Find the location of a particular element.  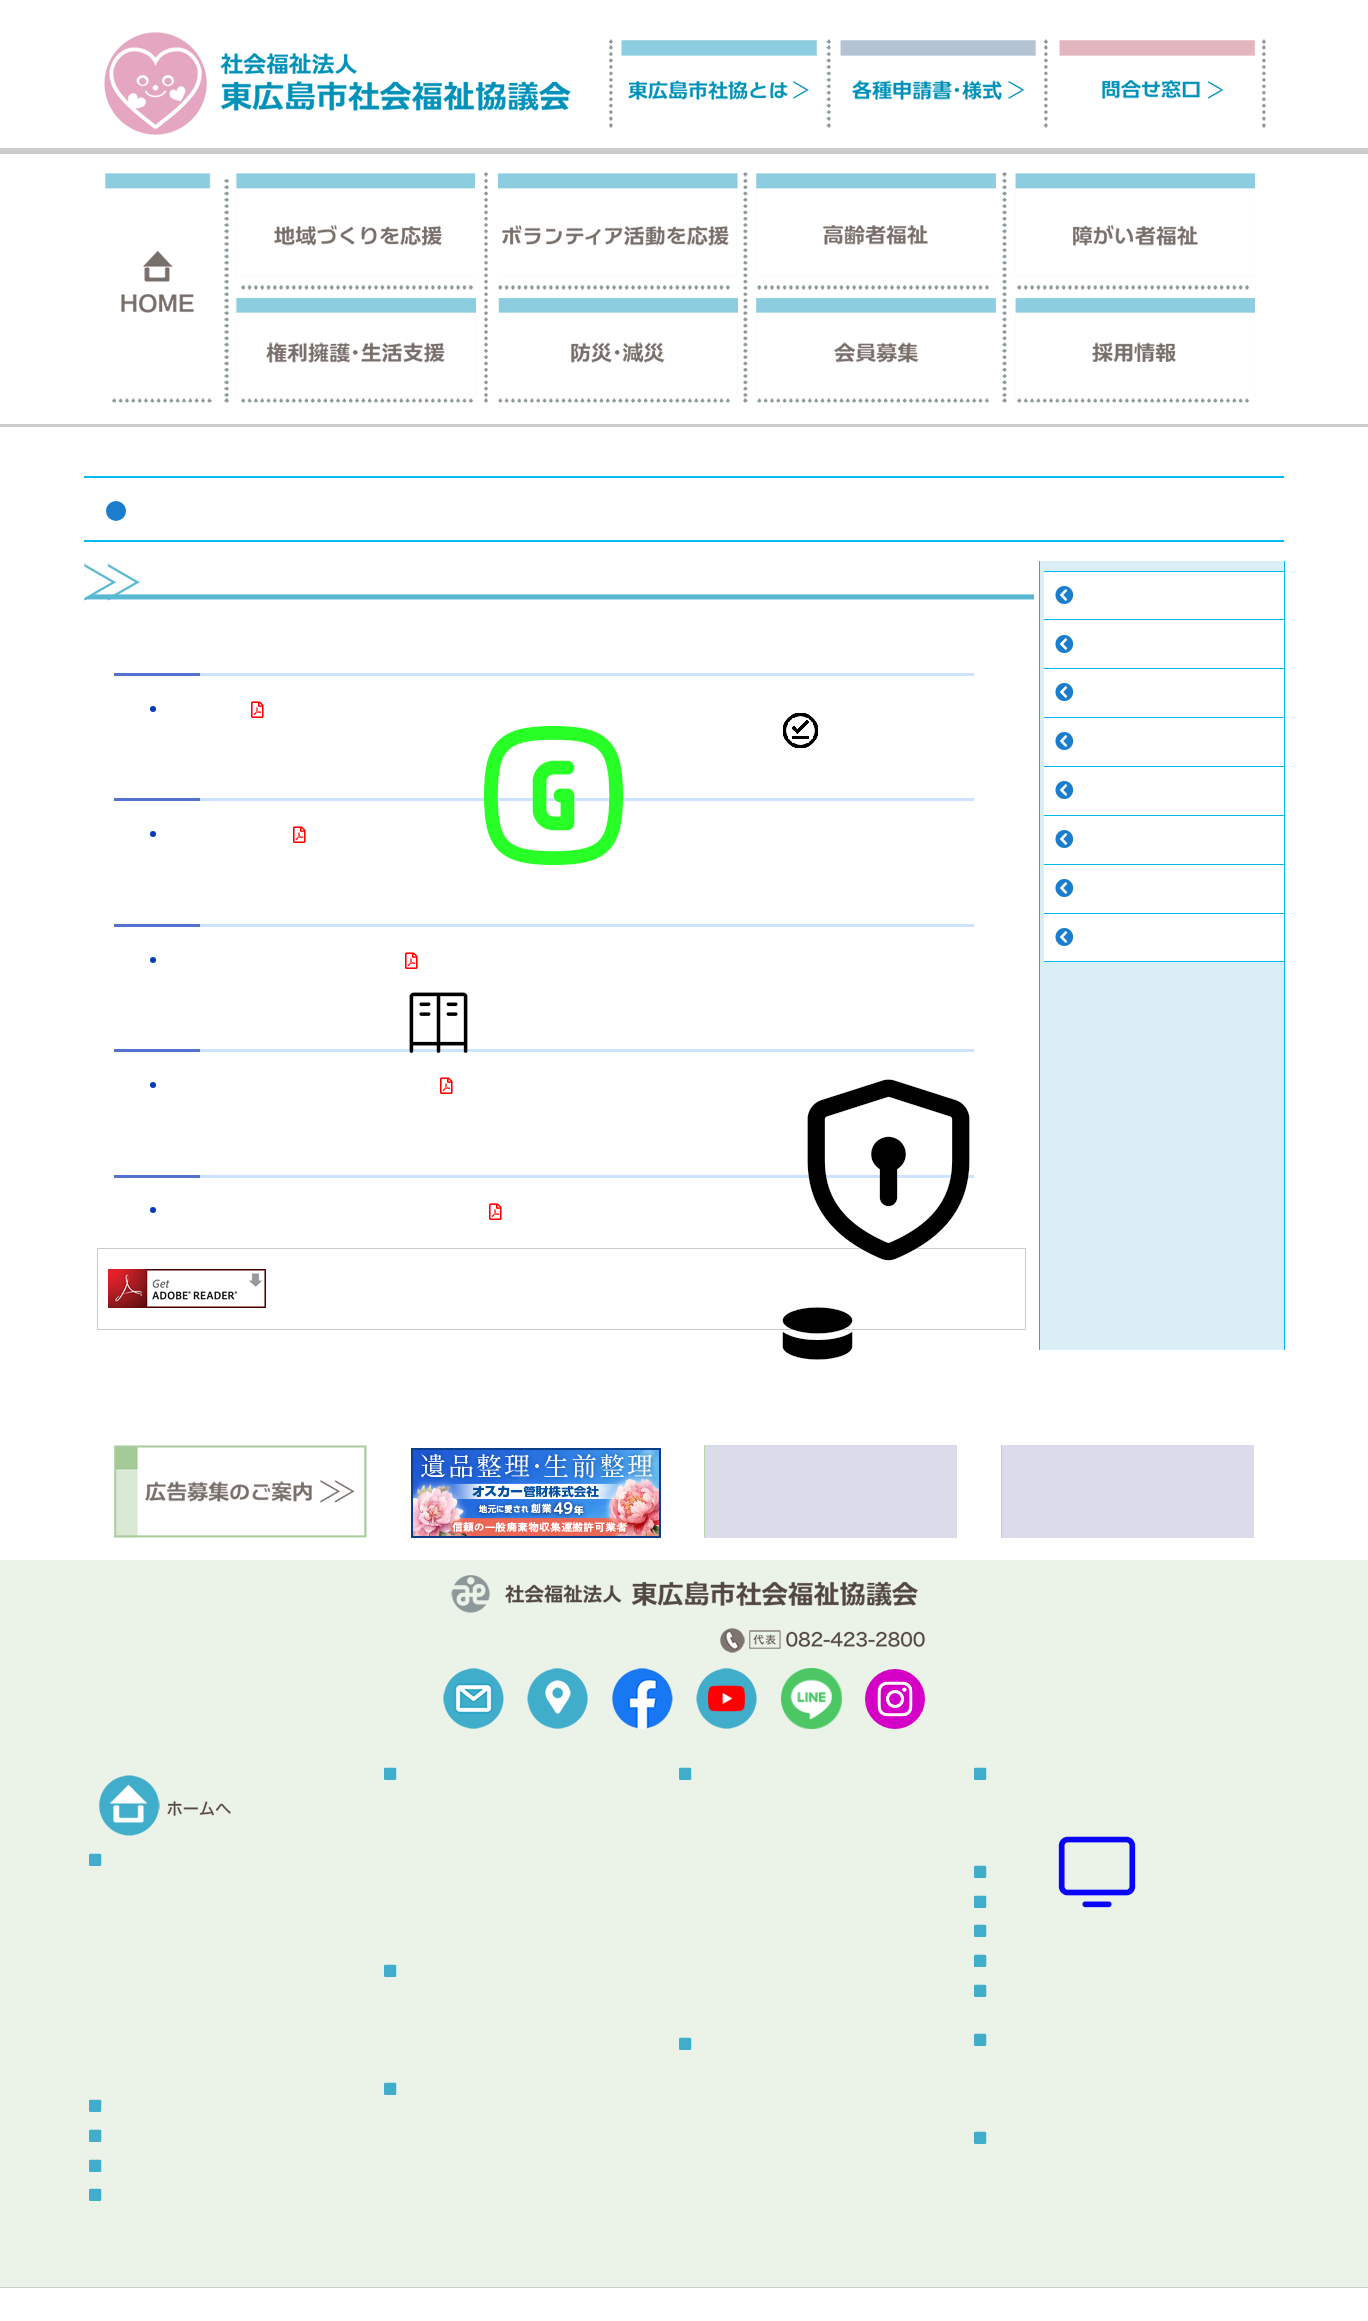

access storage lockers is located at coordinates (438, 1021).